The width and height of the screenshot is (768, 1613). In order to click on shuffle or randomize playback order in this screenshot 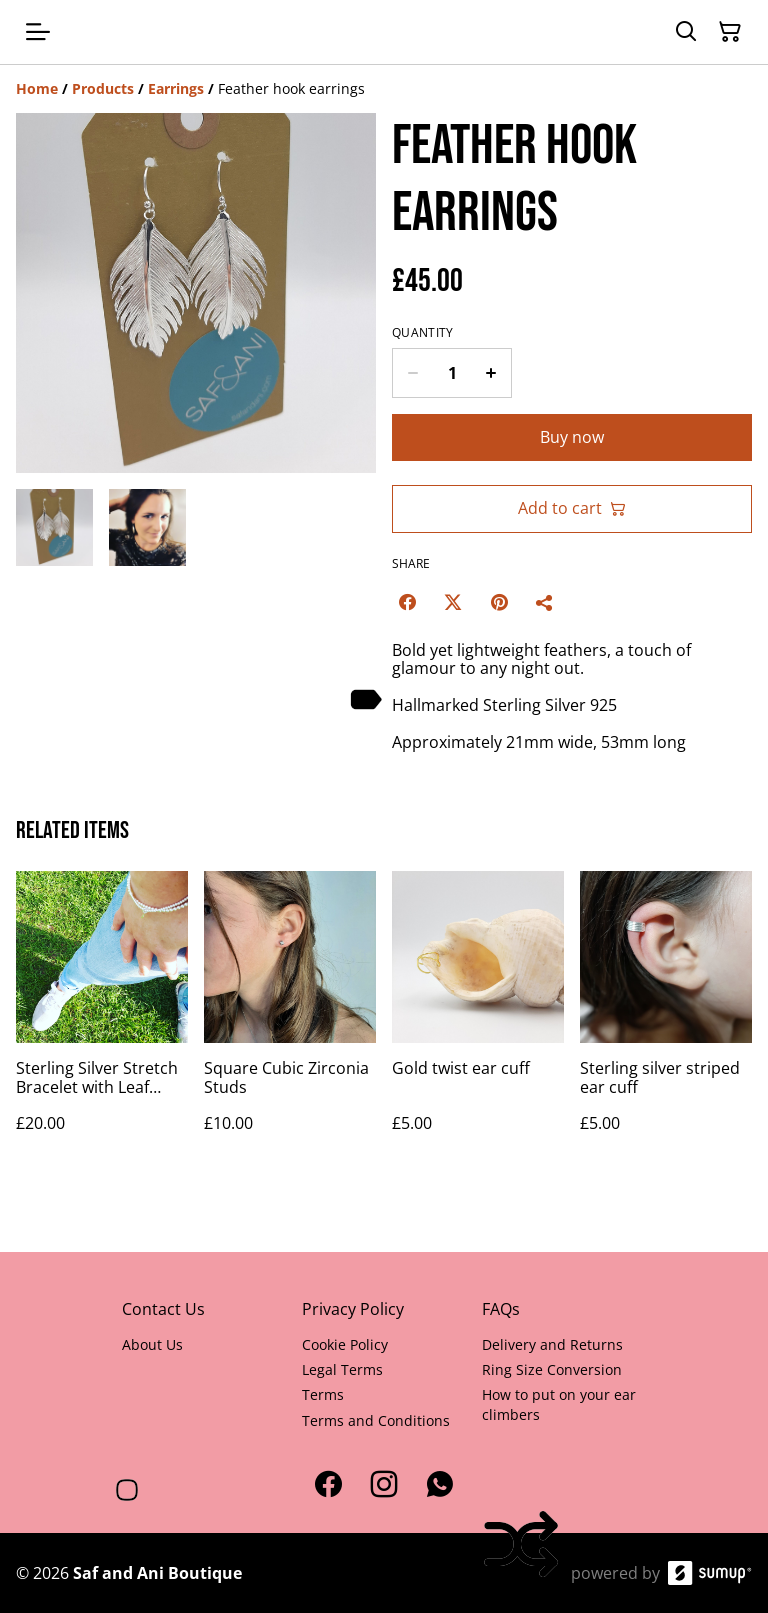, I will do `click(521, 1544)`.